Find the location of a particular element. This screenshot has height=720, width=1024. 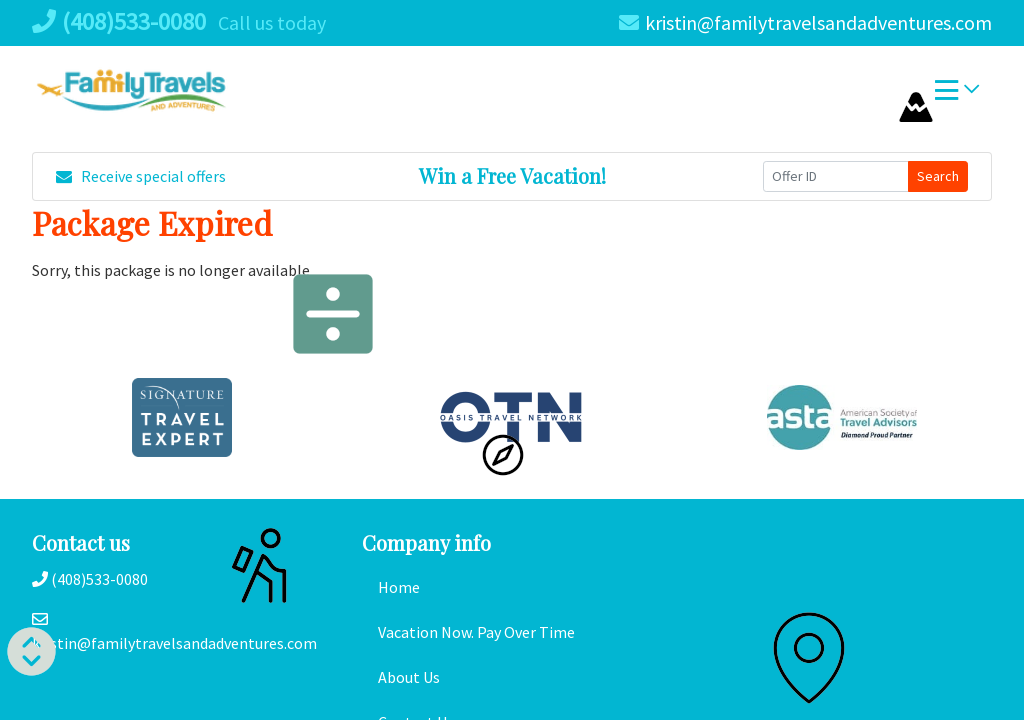

access hiking trails or outdoor activities is located at coordinates (262, 565).